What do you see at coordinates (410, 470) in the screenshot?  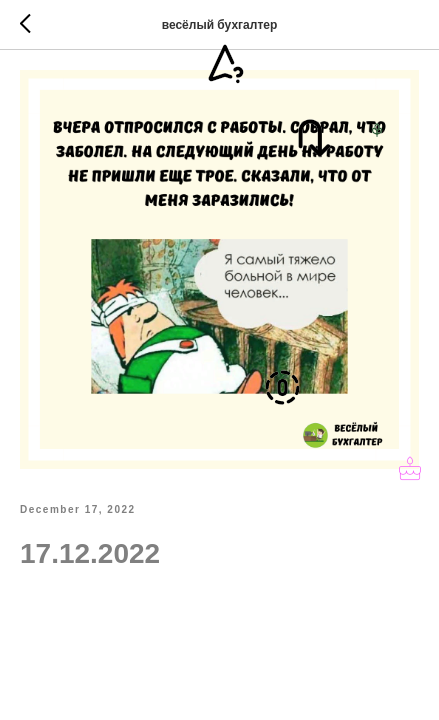 I see `view birthday or celebration reminders` at bounding box center [410, 470].